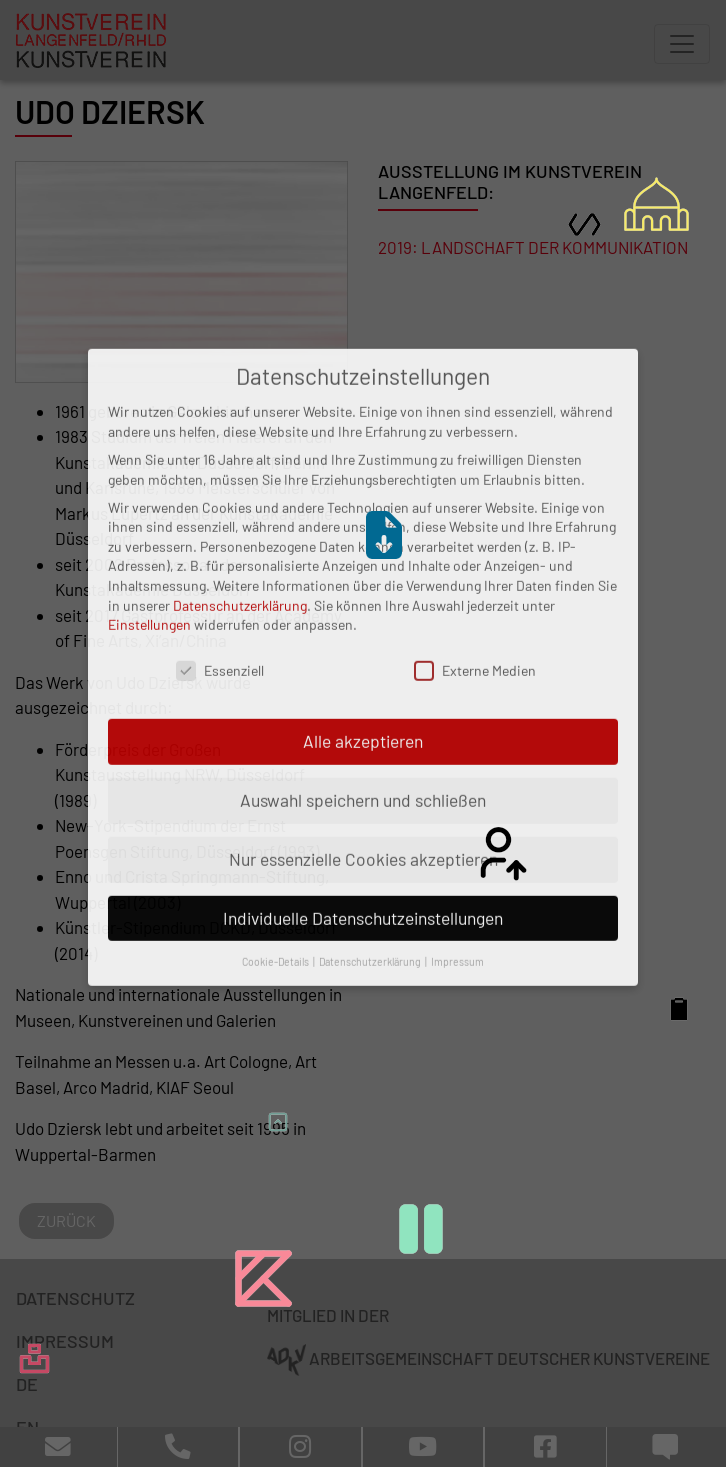 The width and height of the screenshot is (726, 1467). Describe the element at coordinates (278, 1122) in the screenshot. I see `collapse or minimize a section` at that location.